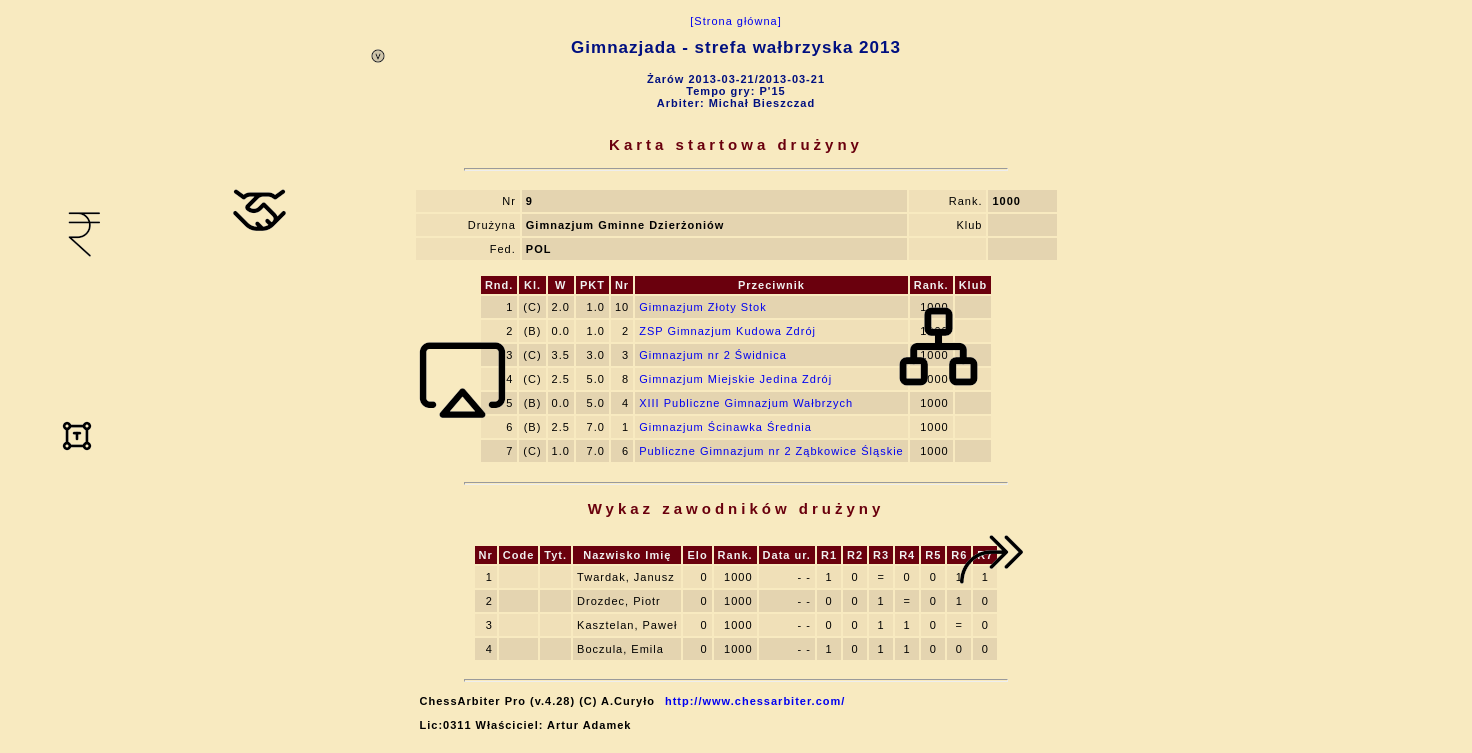 The width and height of the screenshot is (1472, 753). I want to click on view network topology or connections, so click(938, 346).